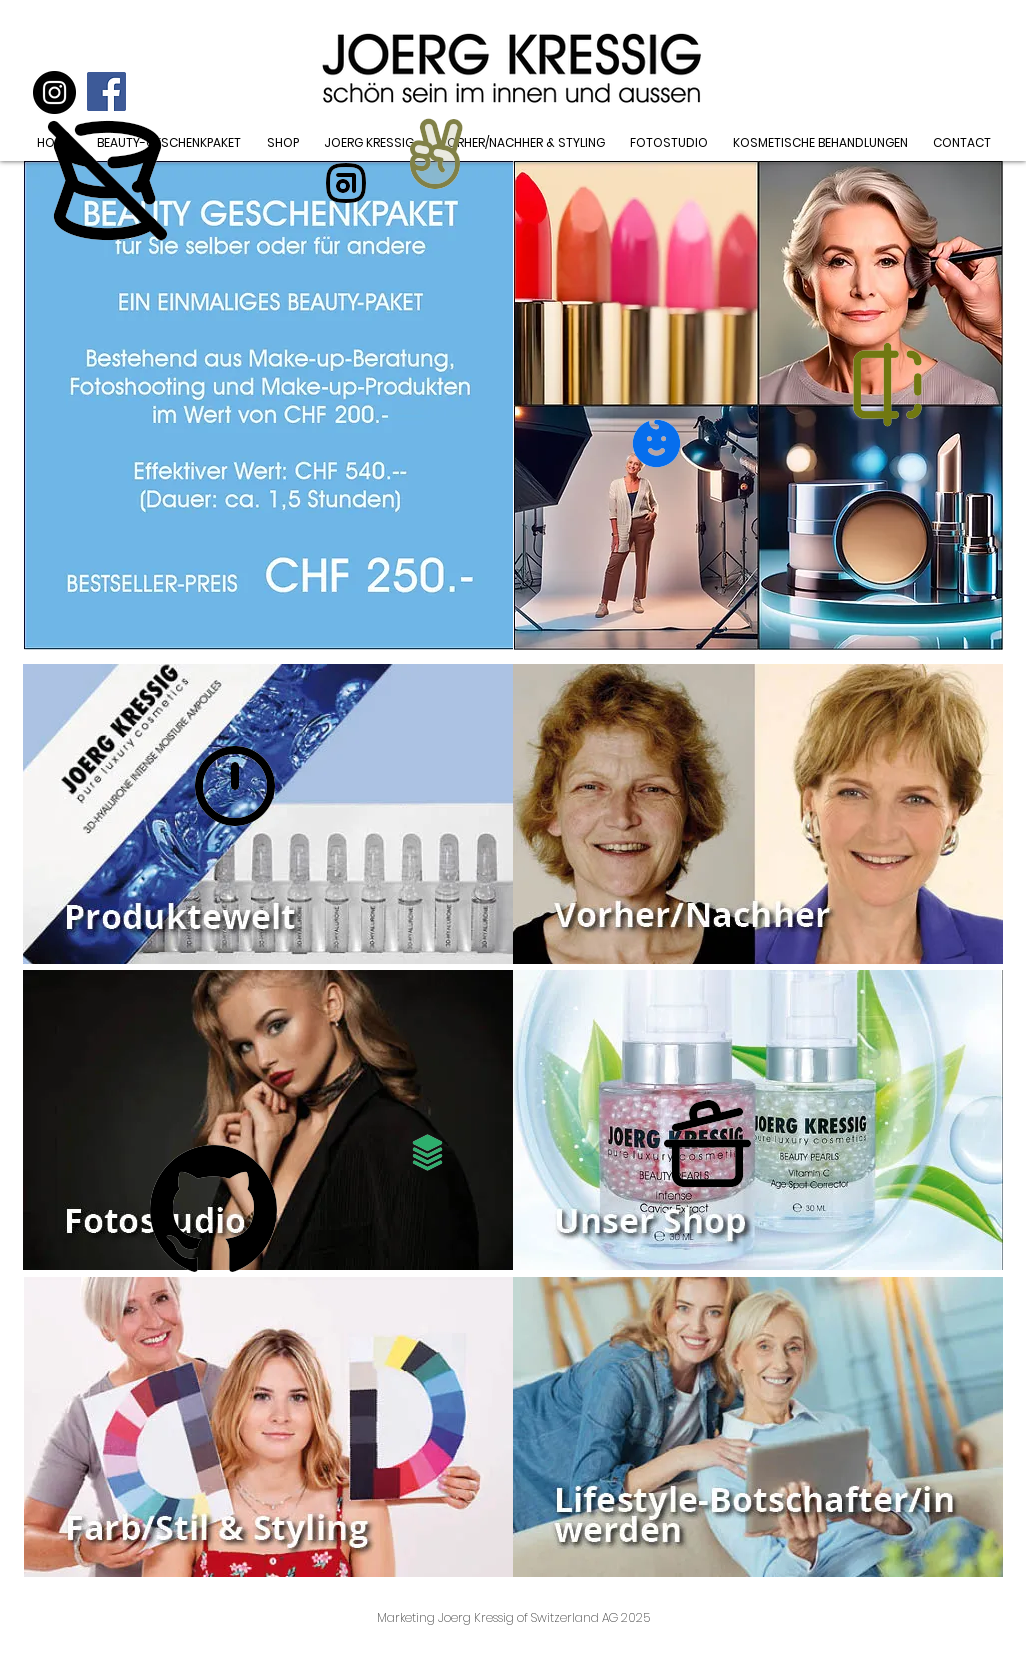 The image size is (1026, 1659). I want to click on view layered content or stacked items, so click(427, 1152).